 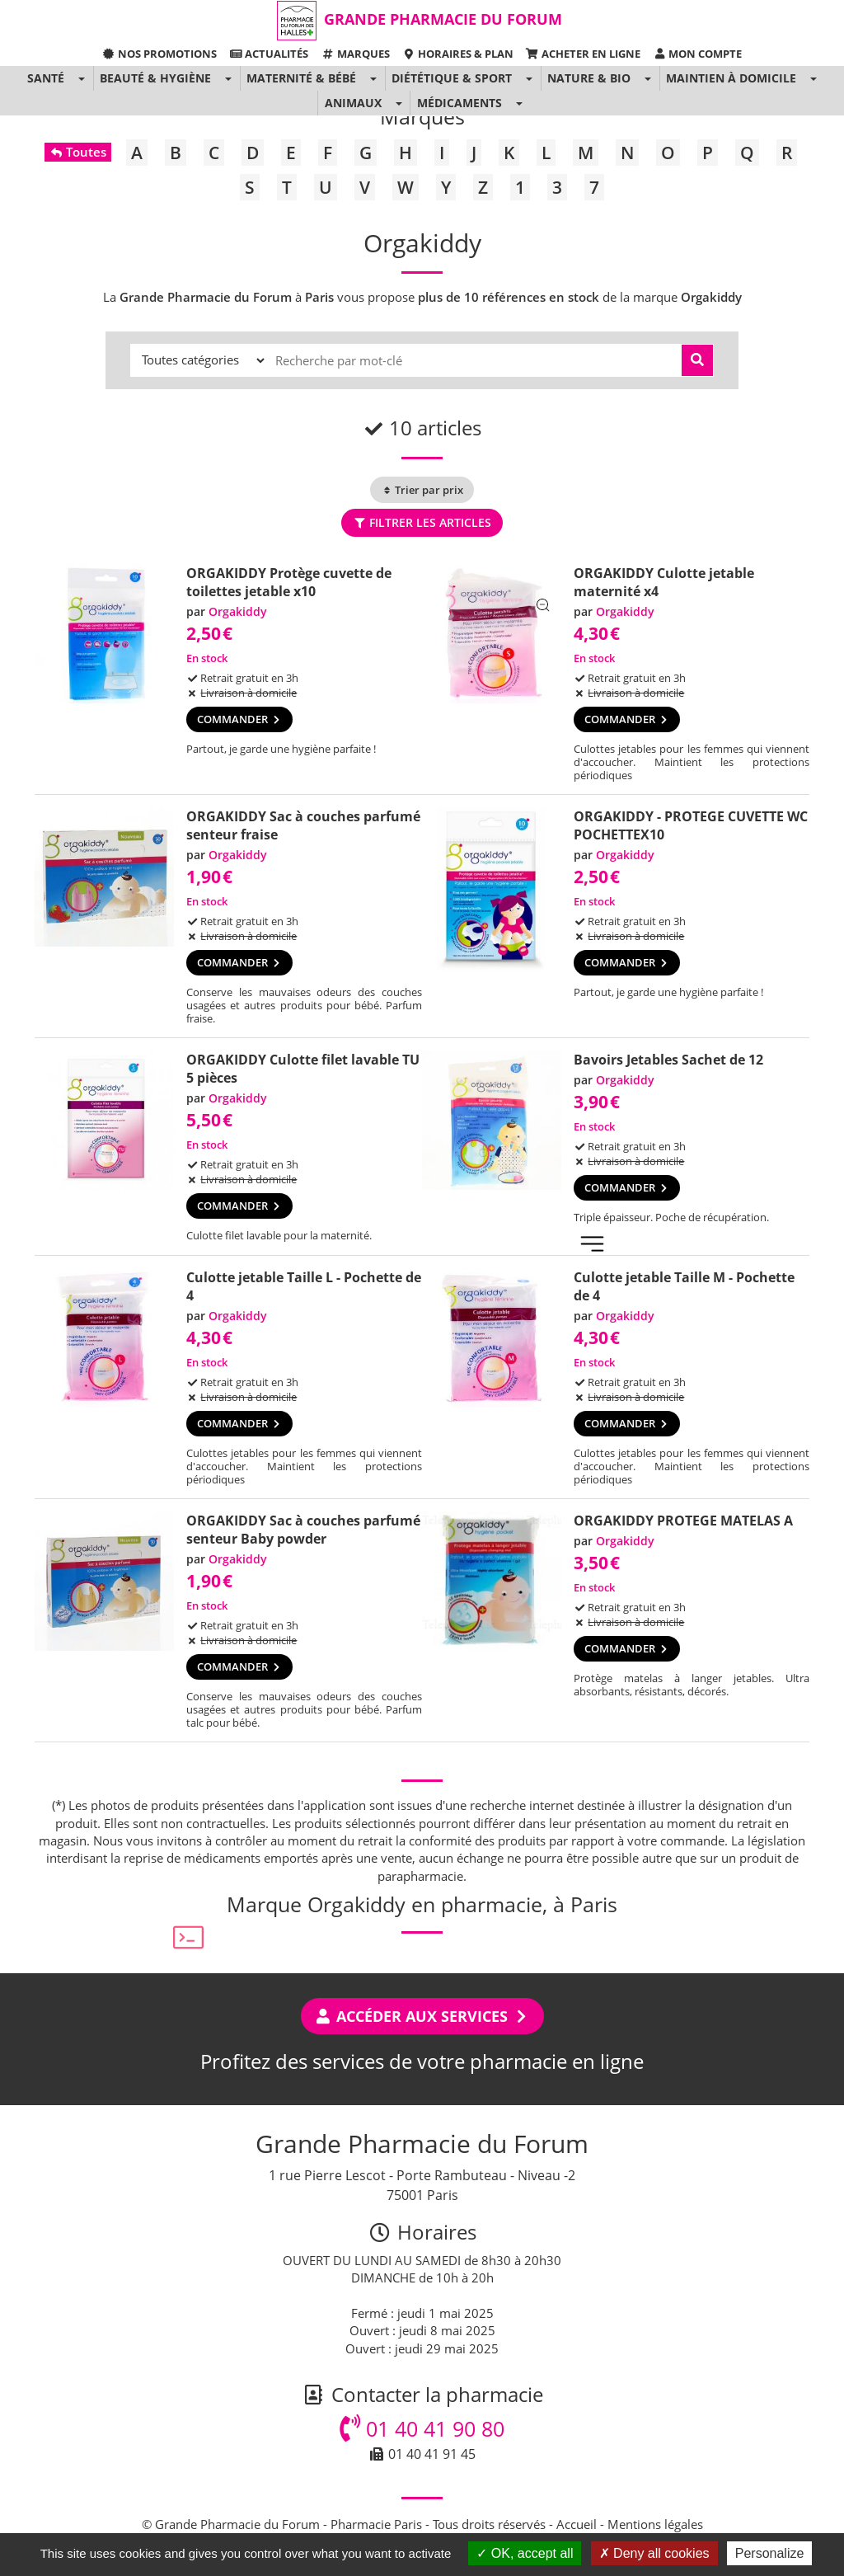 What do you see at coordinates (543, 605) in the screenshot?
I see `zoom out to see more content` at bounding box center [543, 605].